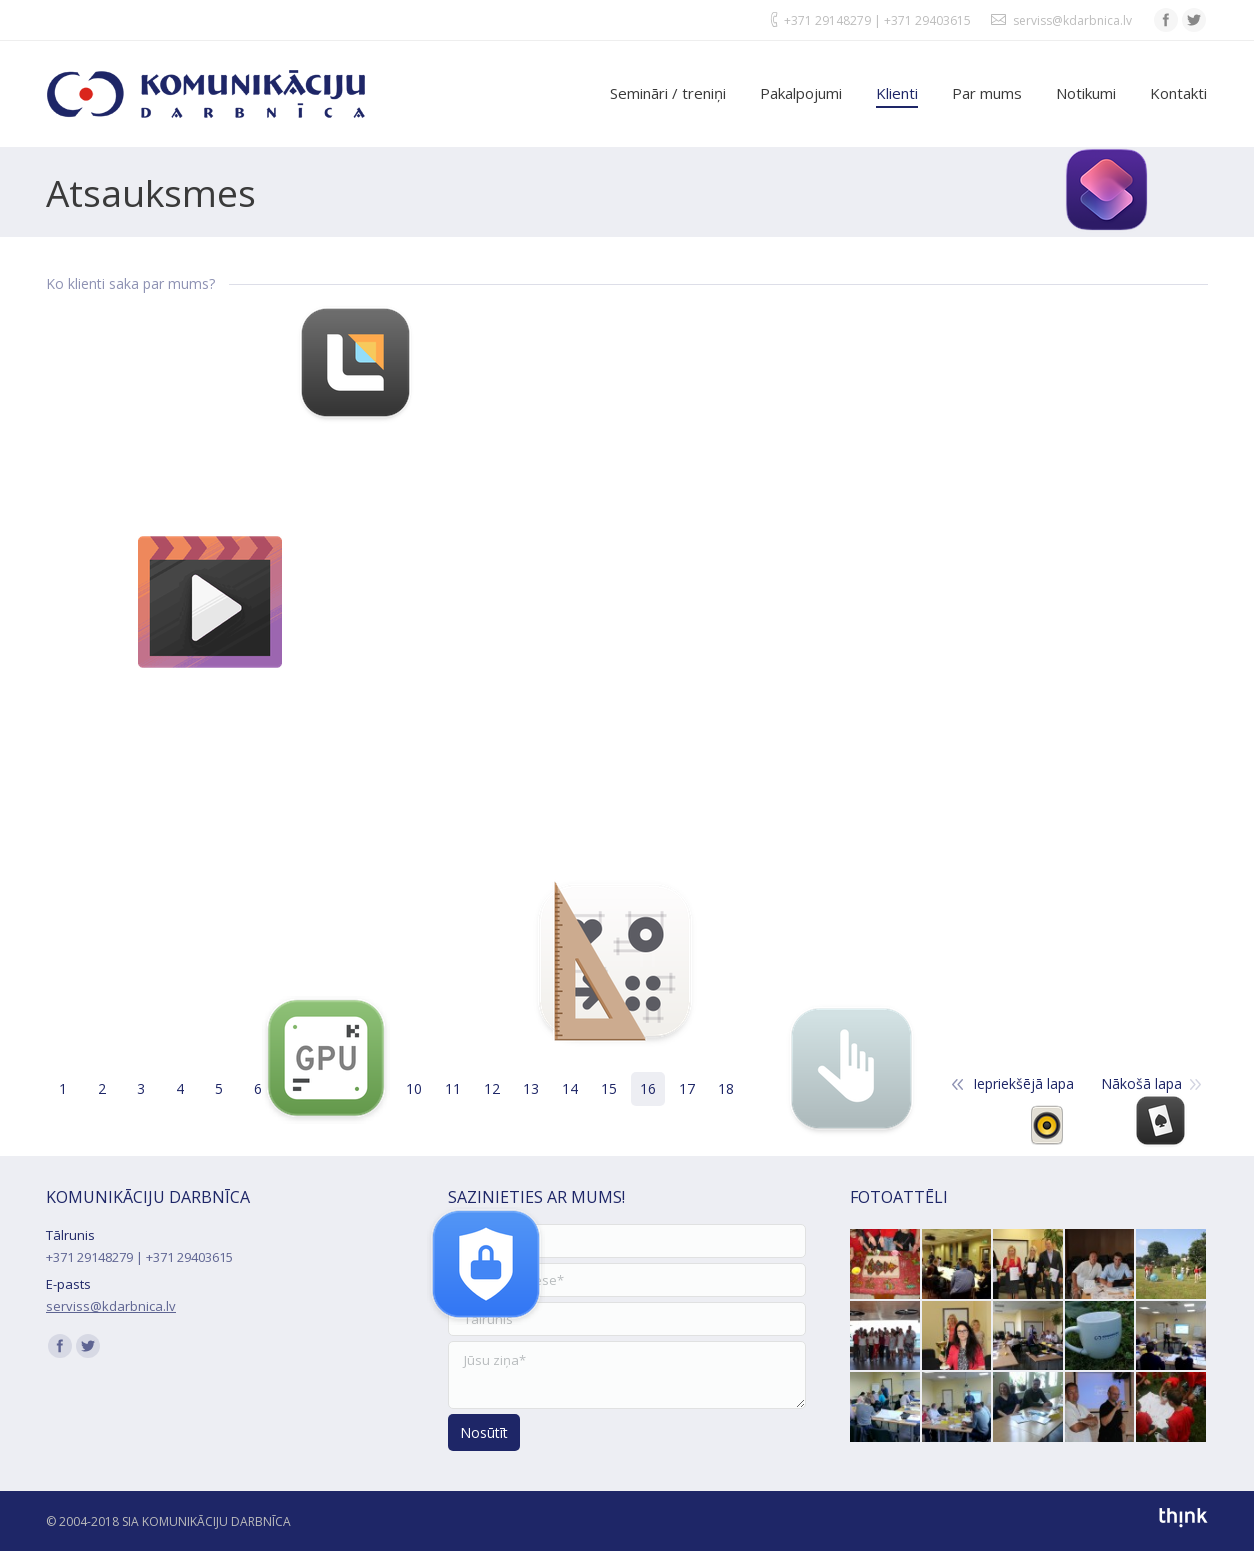 The height and width of the screenshot is (1551, 1254). I want to click on open touché app for touch bar customization, so click(851, 1068).